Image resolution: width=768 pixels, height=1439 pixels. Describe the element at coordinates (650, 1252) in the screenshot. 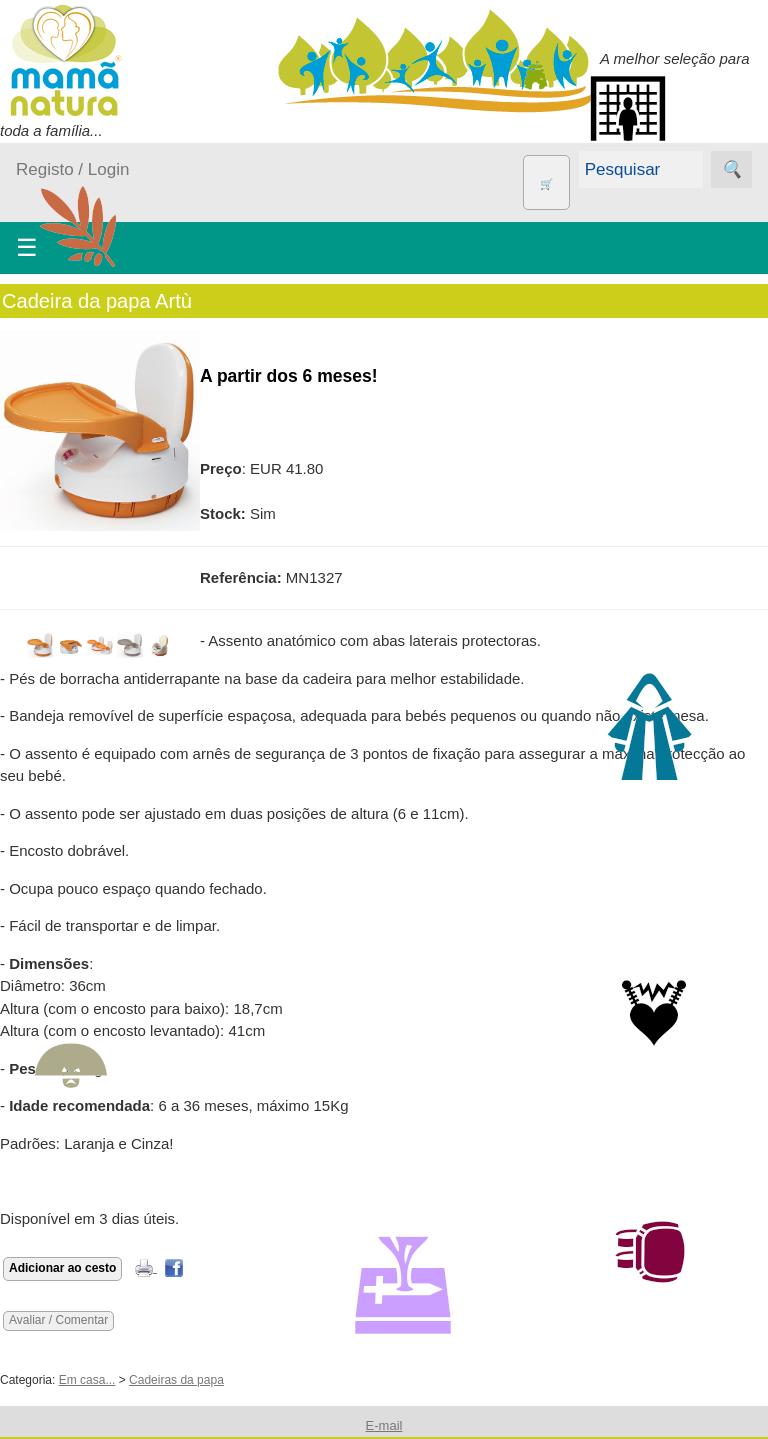

I see `select knee pad equipment for your character` at that location.